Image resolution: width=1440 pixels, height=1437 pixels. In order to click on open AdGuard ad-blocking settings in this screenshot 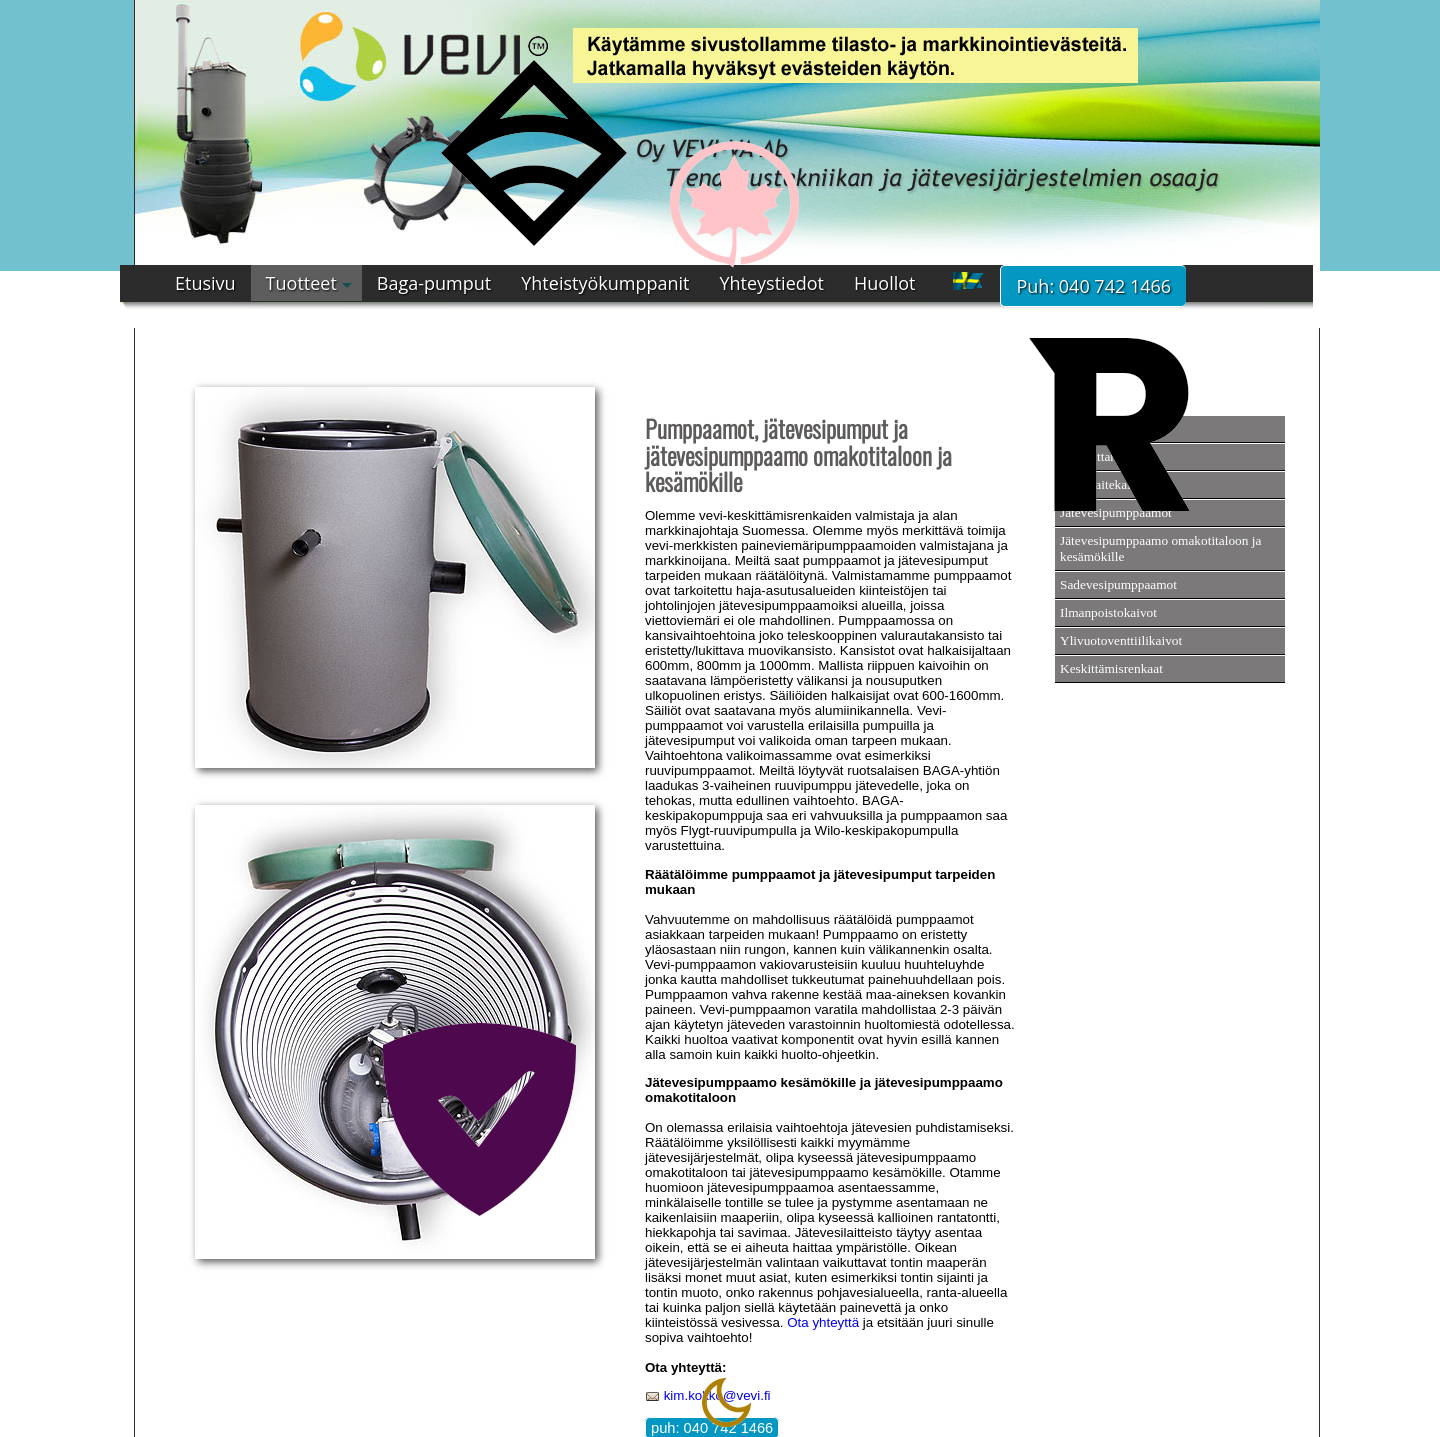, I will do `click(479, 1119)`.